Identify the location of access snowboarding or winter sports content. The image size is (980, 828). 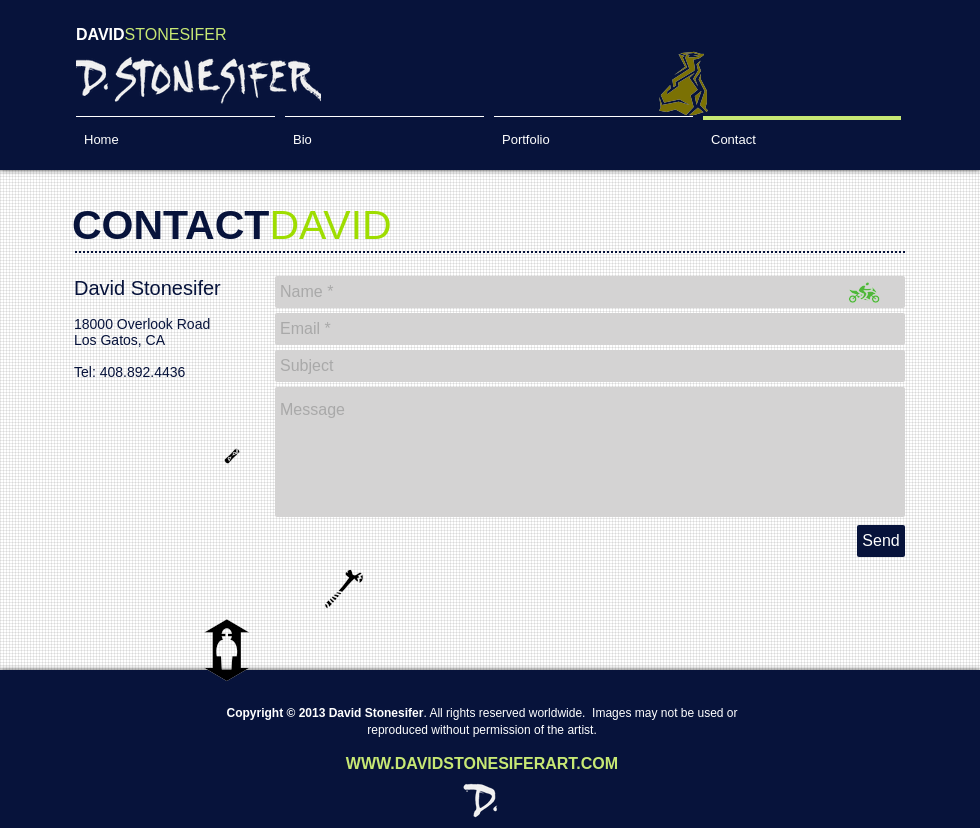
(232, 456).